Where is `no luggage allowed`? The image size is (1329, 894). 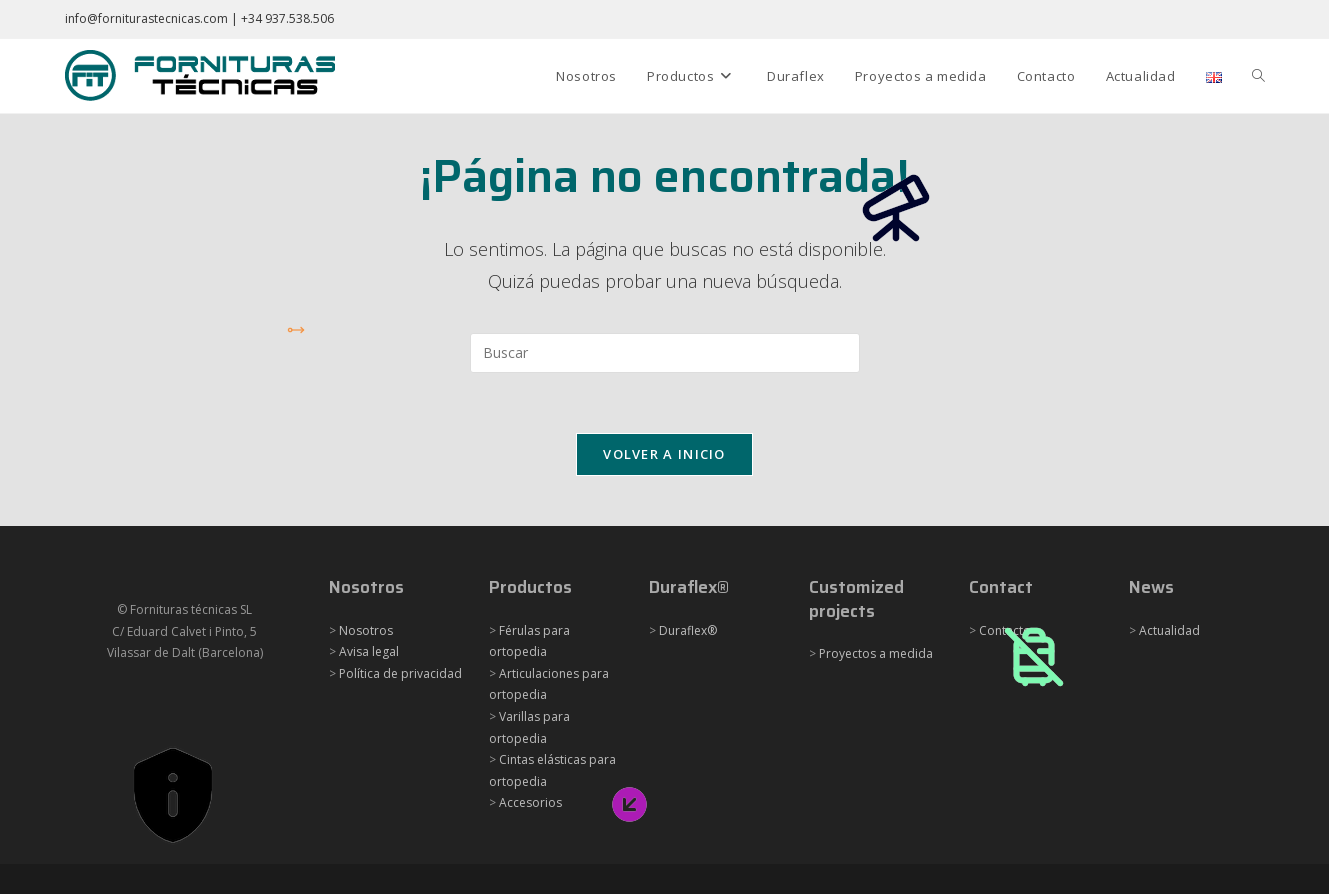
no luggage allowed is located at coordinates (1034, 657).